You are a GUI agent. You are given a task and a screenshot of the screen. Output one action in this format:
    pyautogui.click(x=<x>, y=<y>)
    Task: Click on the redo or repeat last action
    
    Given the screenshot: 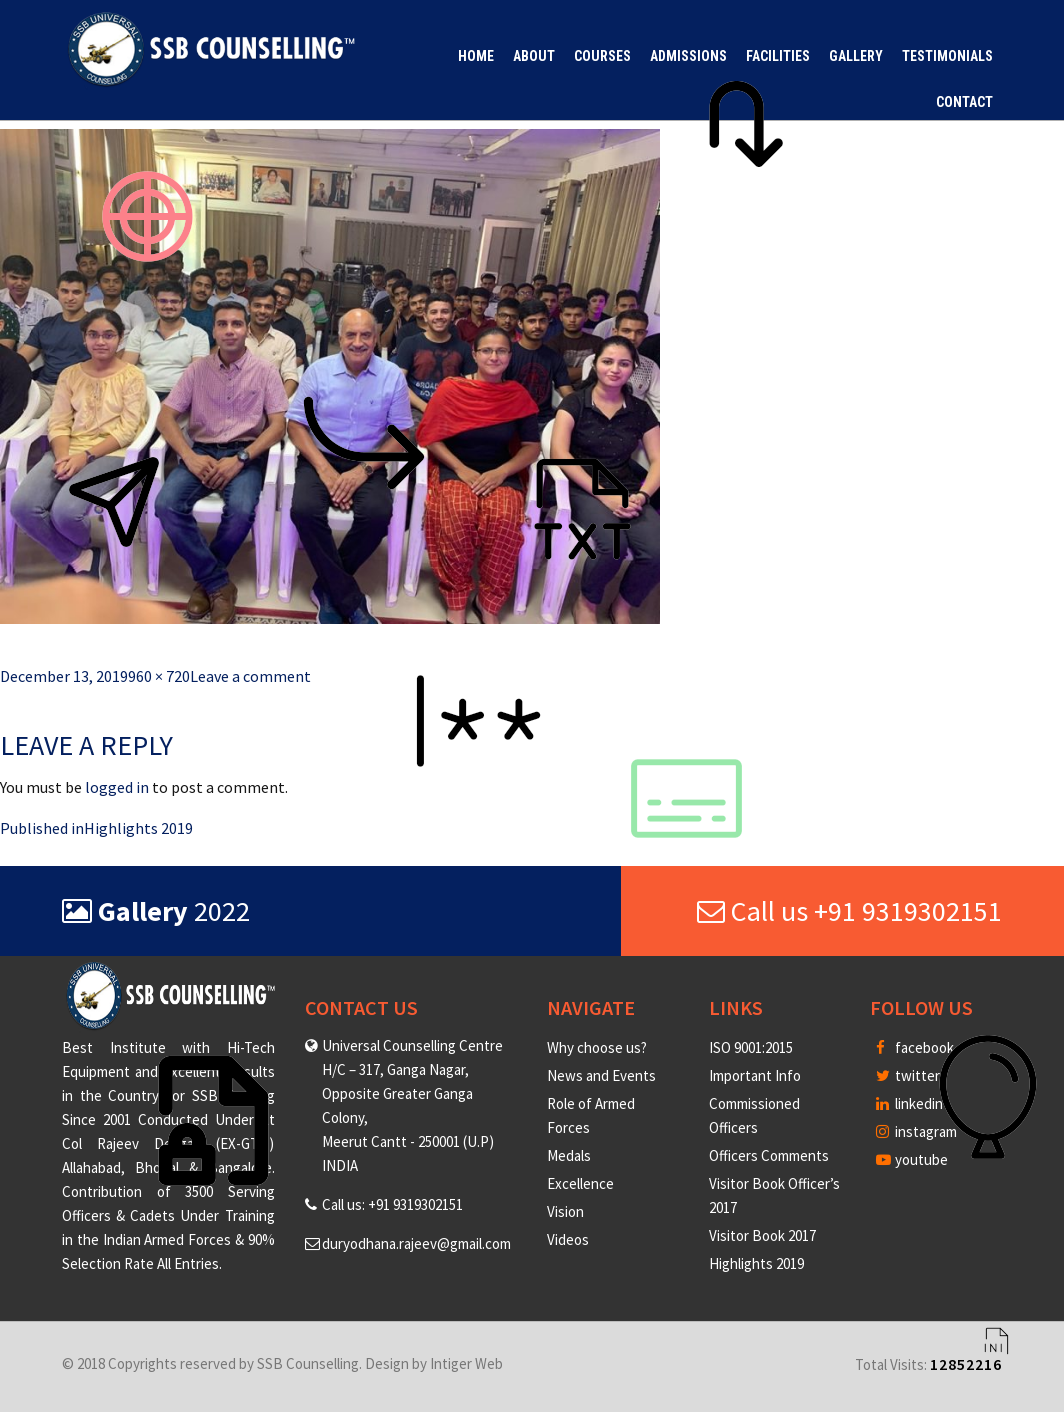 What is the action you would take?
    pyautogui.click(x=743, y=124)
    